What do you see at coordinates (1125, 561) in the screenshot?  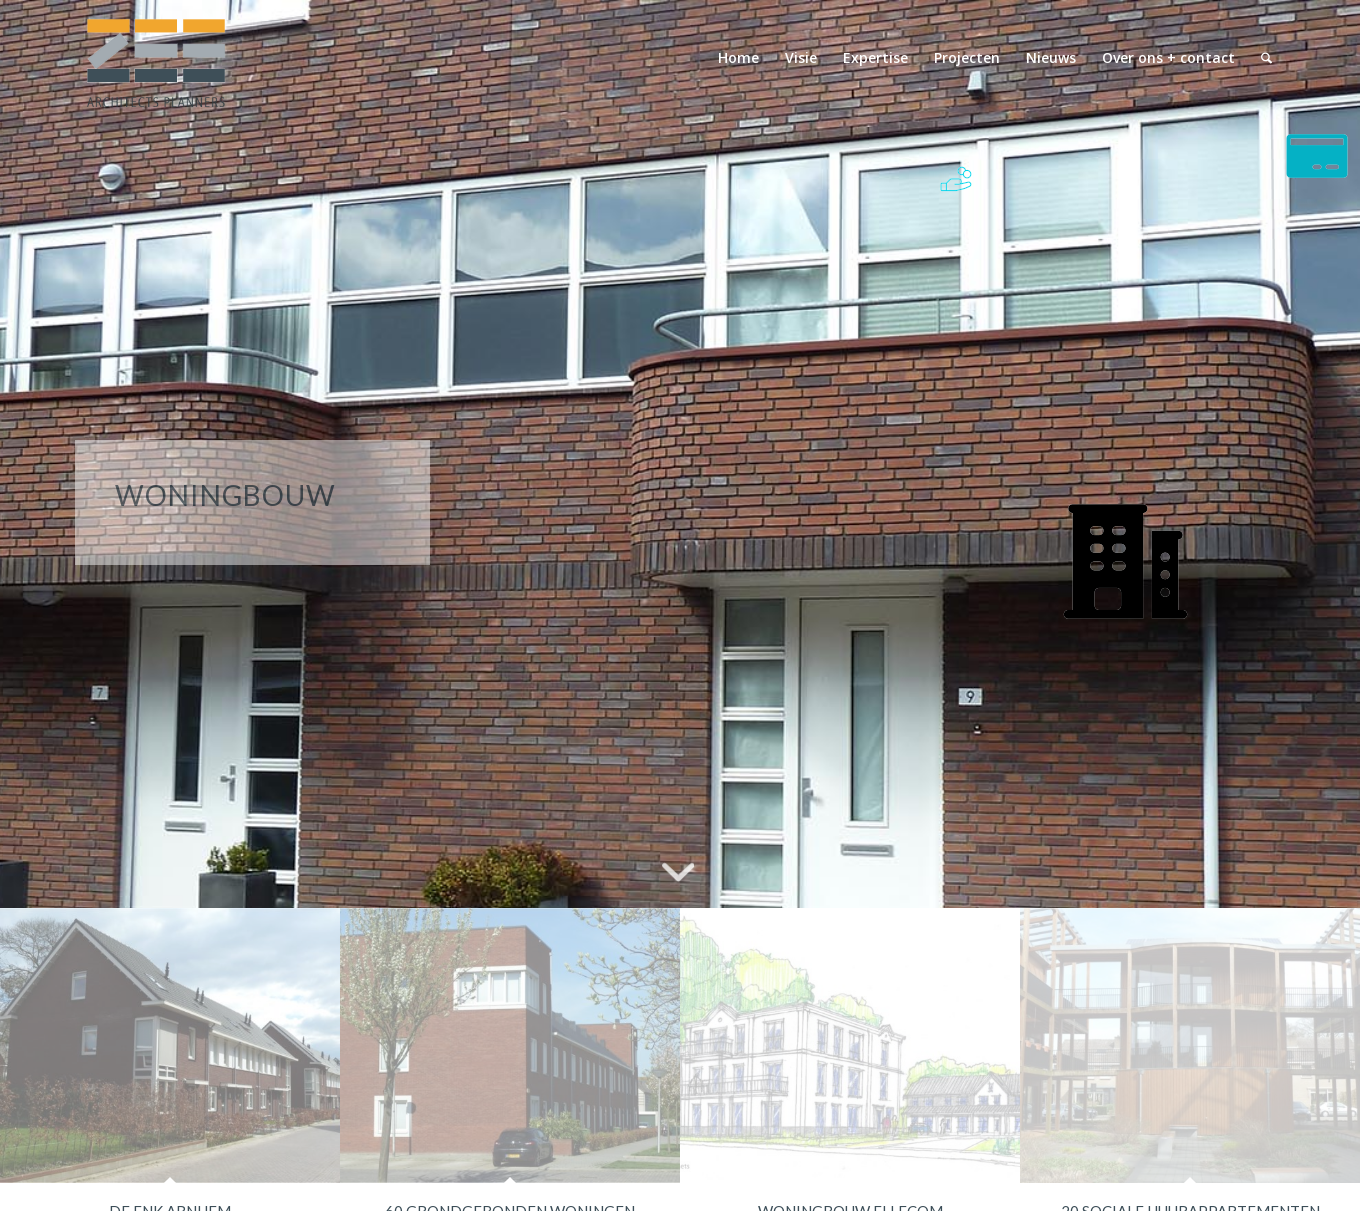 I see `view office or workplace location` at bounding box center [1125, 561].